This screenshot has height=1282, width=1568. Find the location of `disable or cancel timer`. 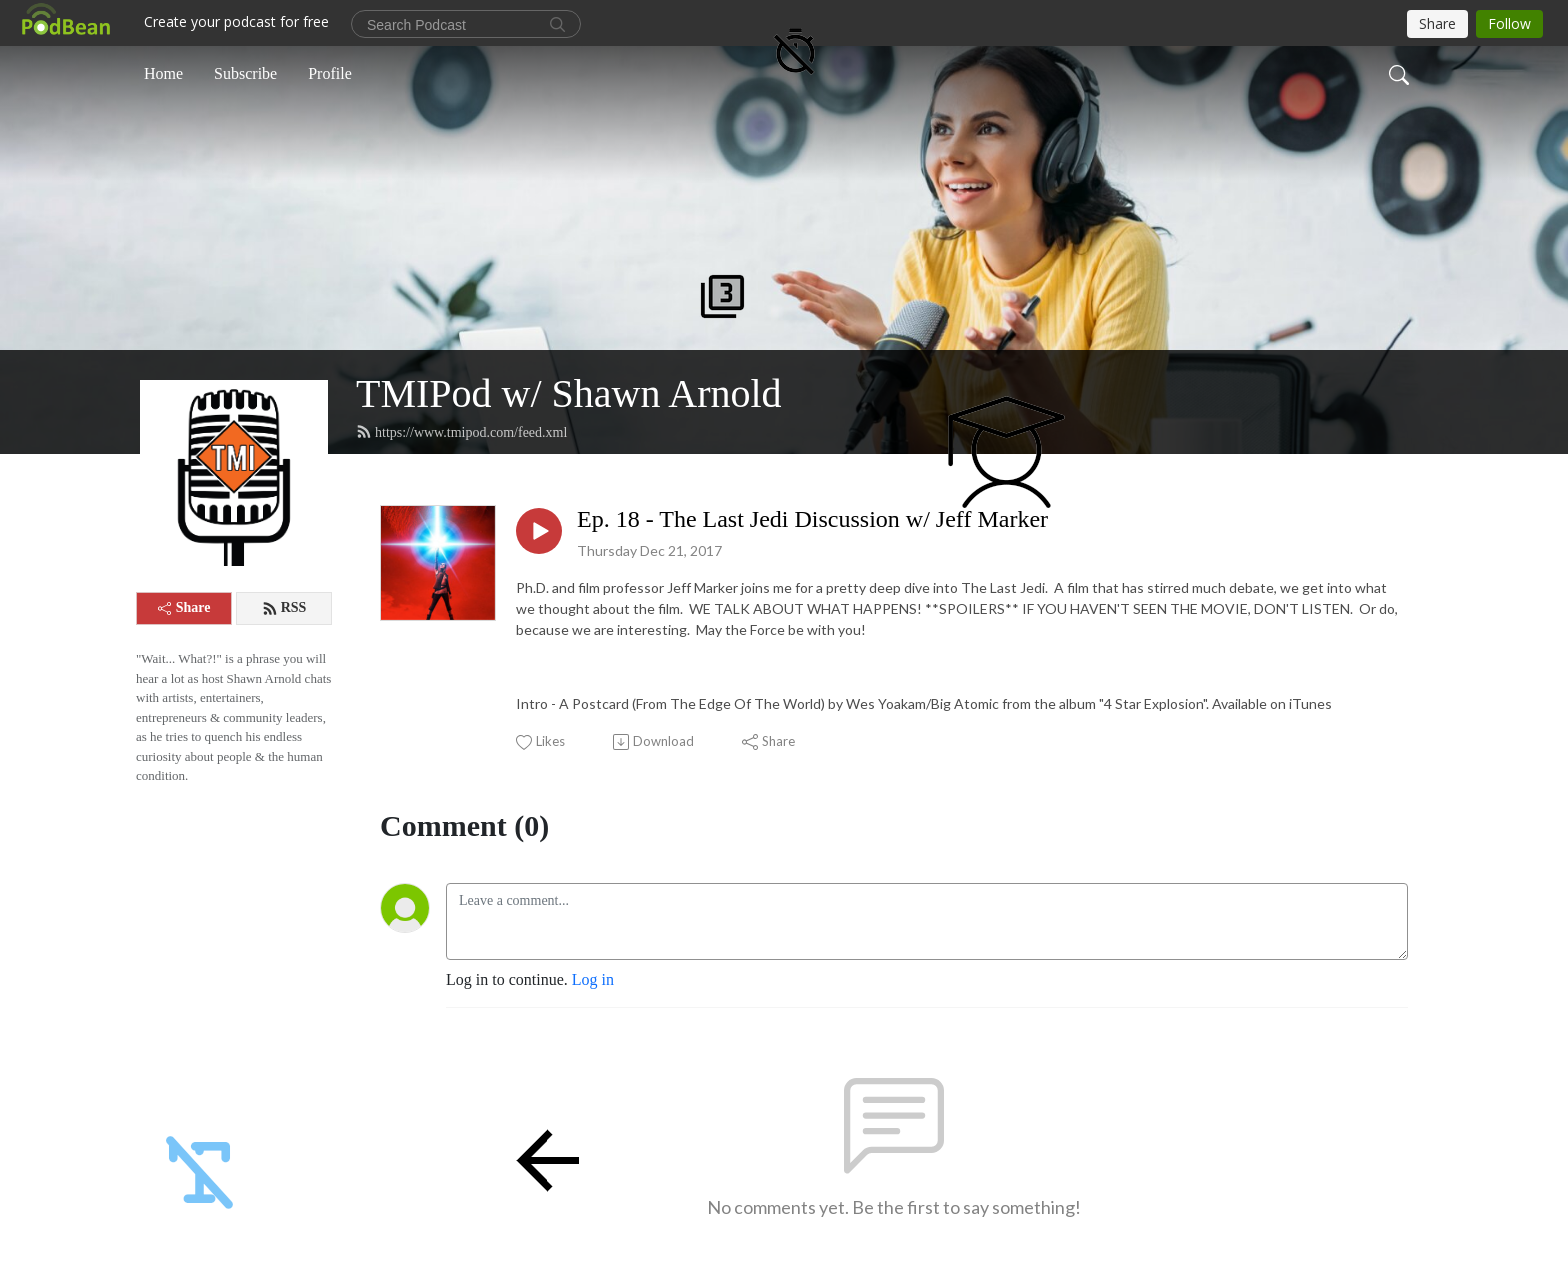

disable or cancel timer is located at coordinates (795, 51).